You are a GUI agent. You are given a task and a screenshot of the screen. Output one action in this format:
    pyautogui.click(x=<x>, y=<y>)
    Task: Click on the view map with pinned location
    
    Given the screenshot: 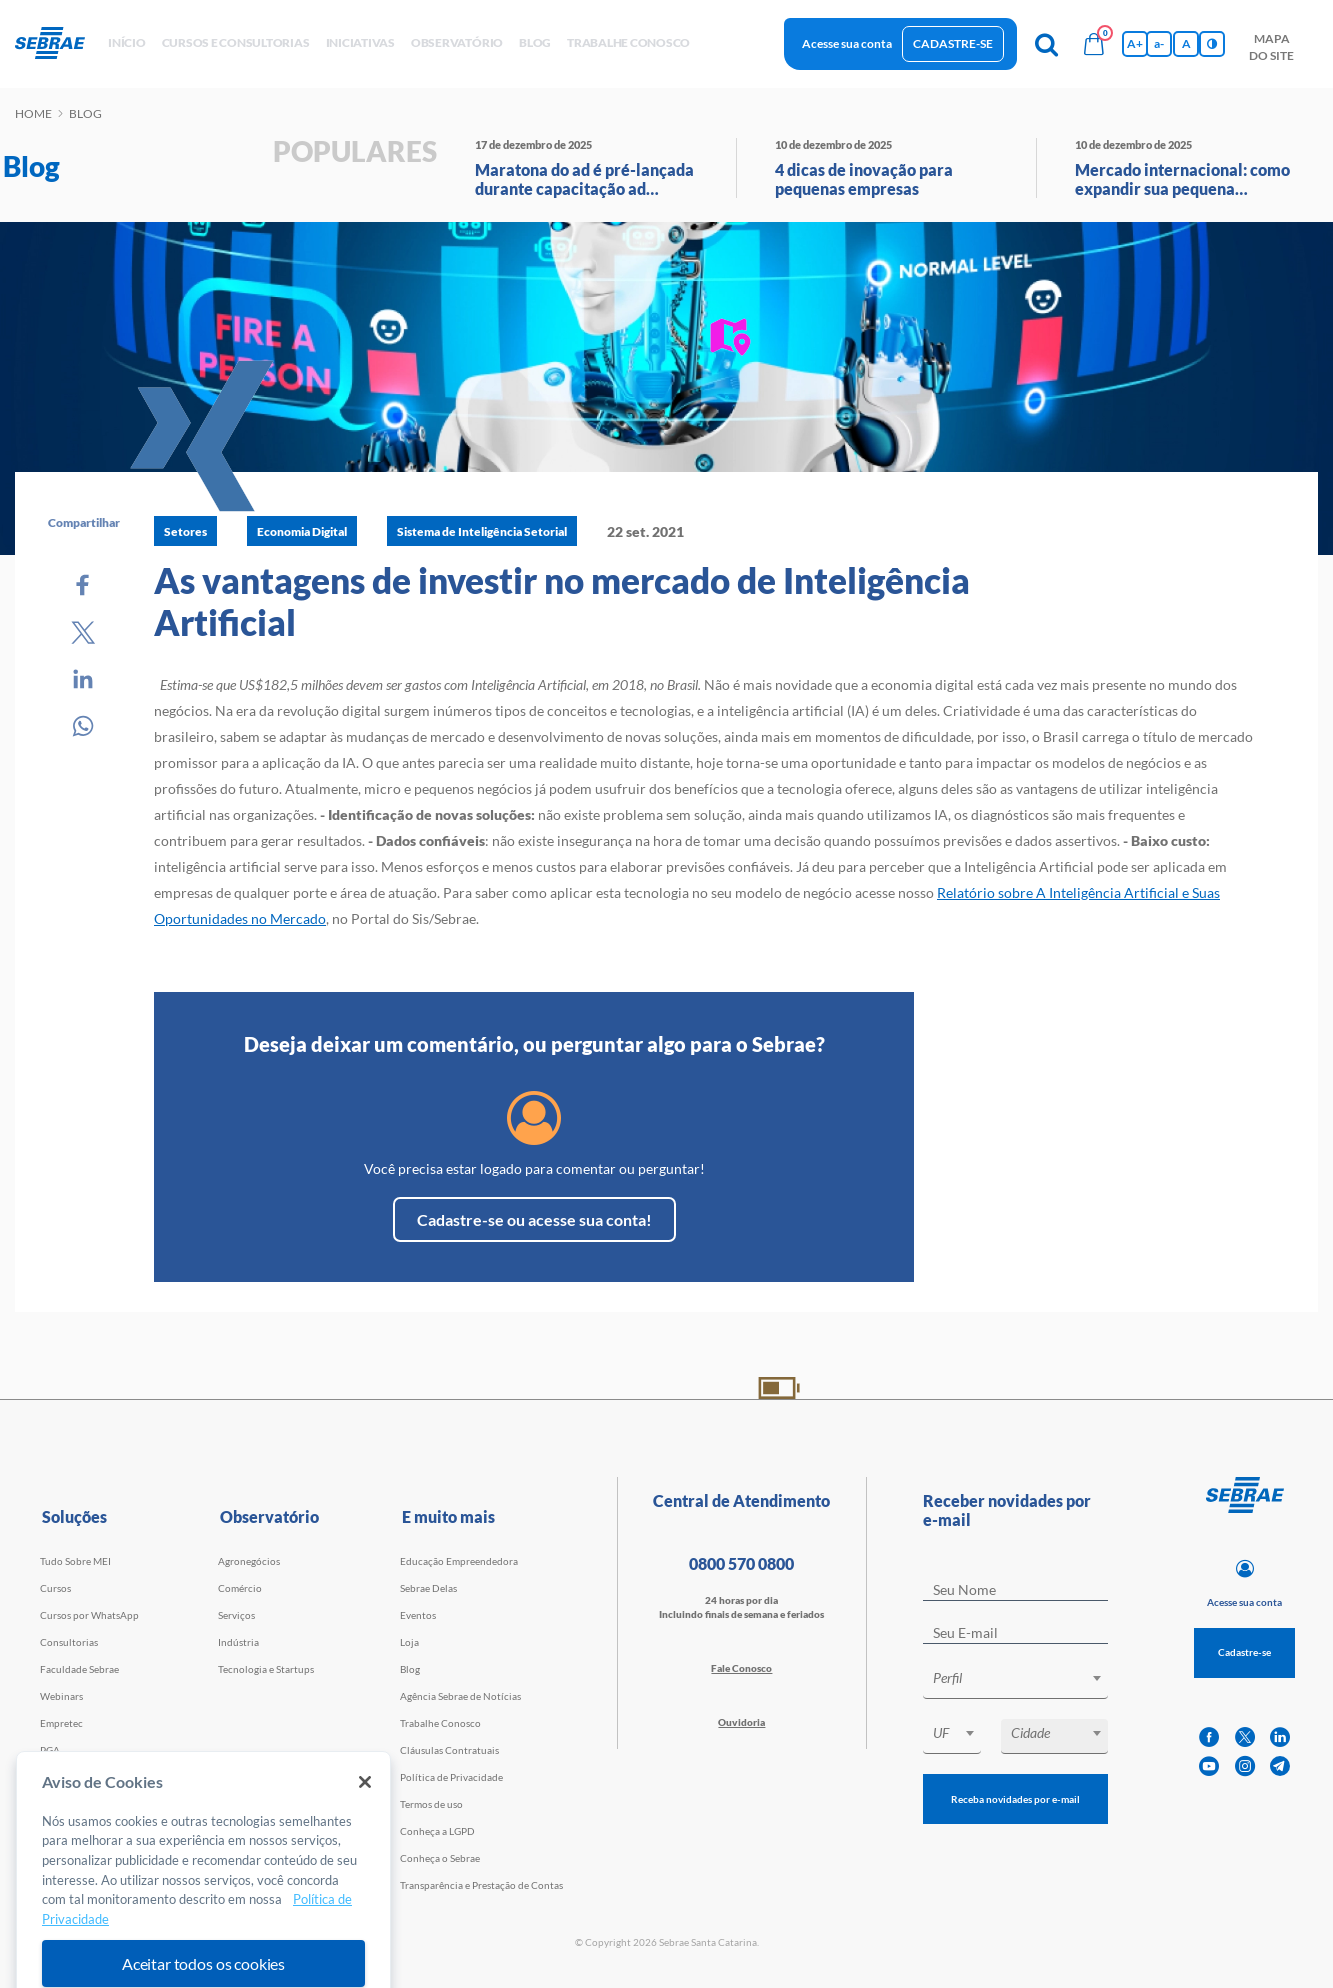 What is the action you would take?
    pyautogui.click(x=728, y=335)
    